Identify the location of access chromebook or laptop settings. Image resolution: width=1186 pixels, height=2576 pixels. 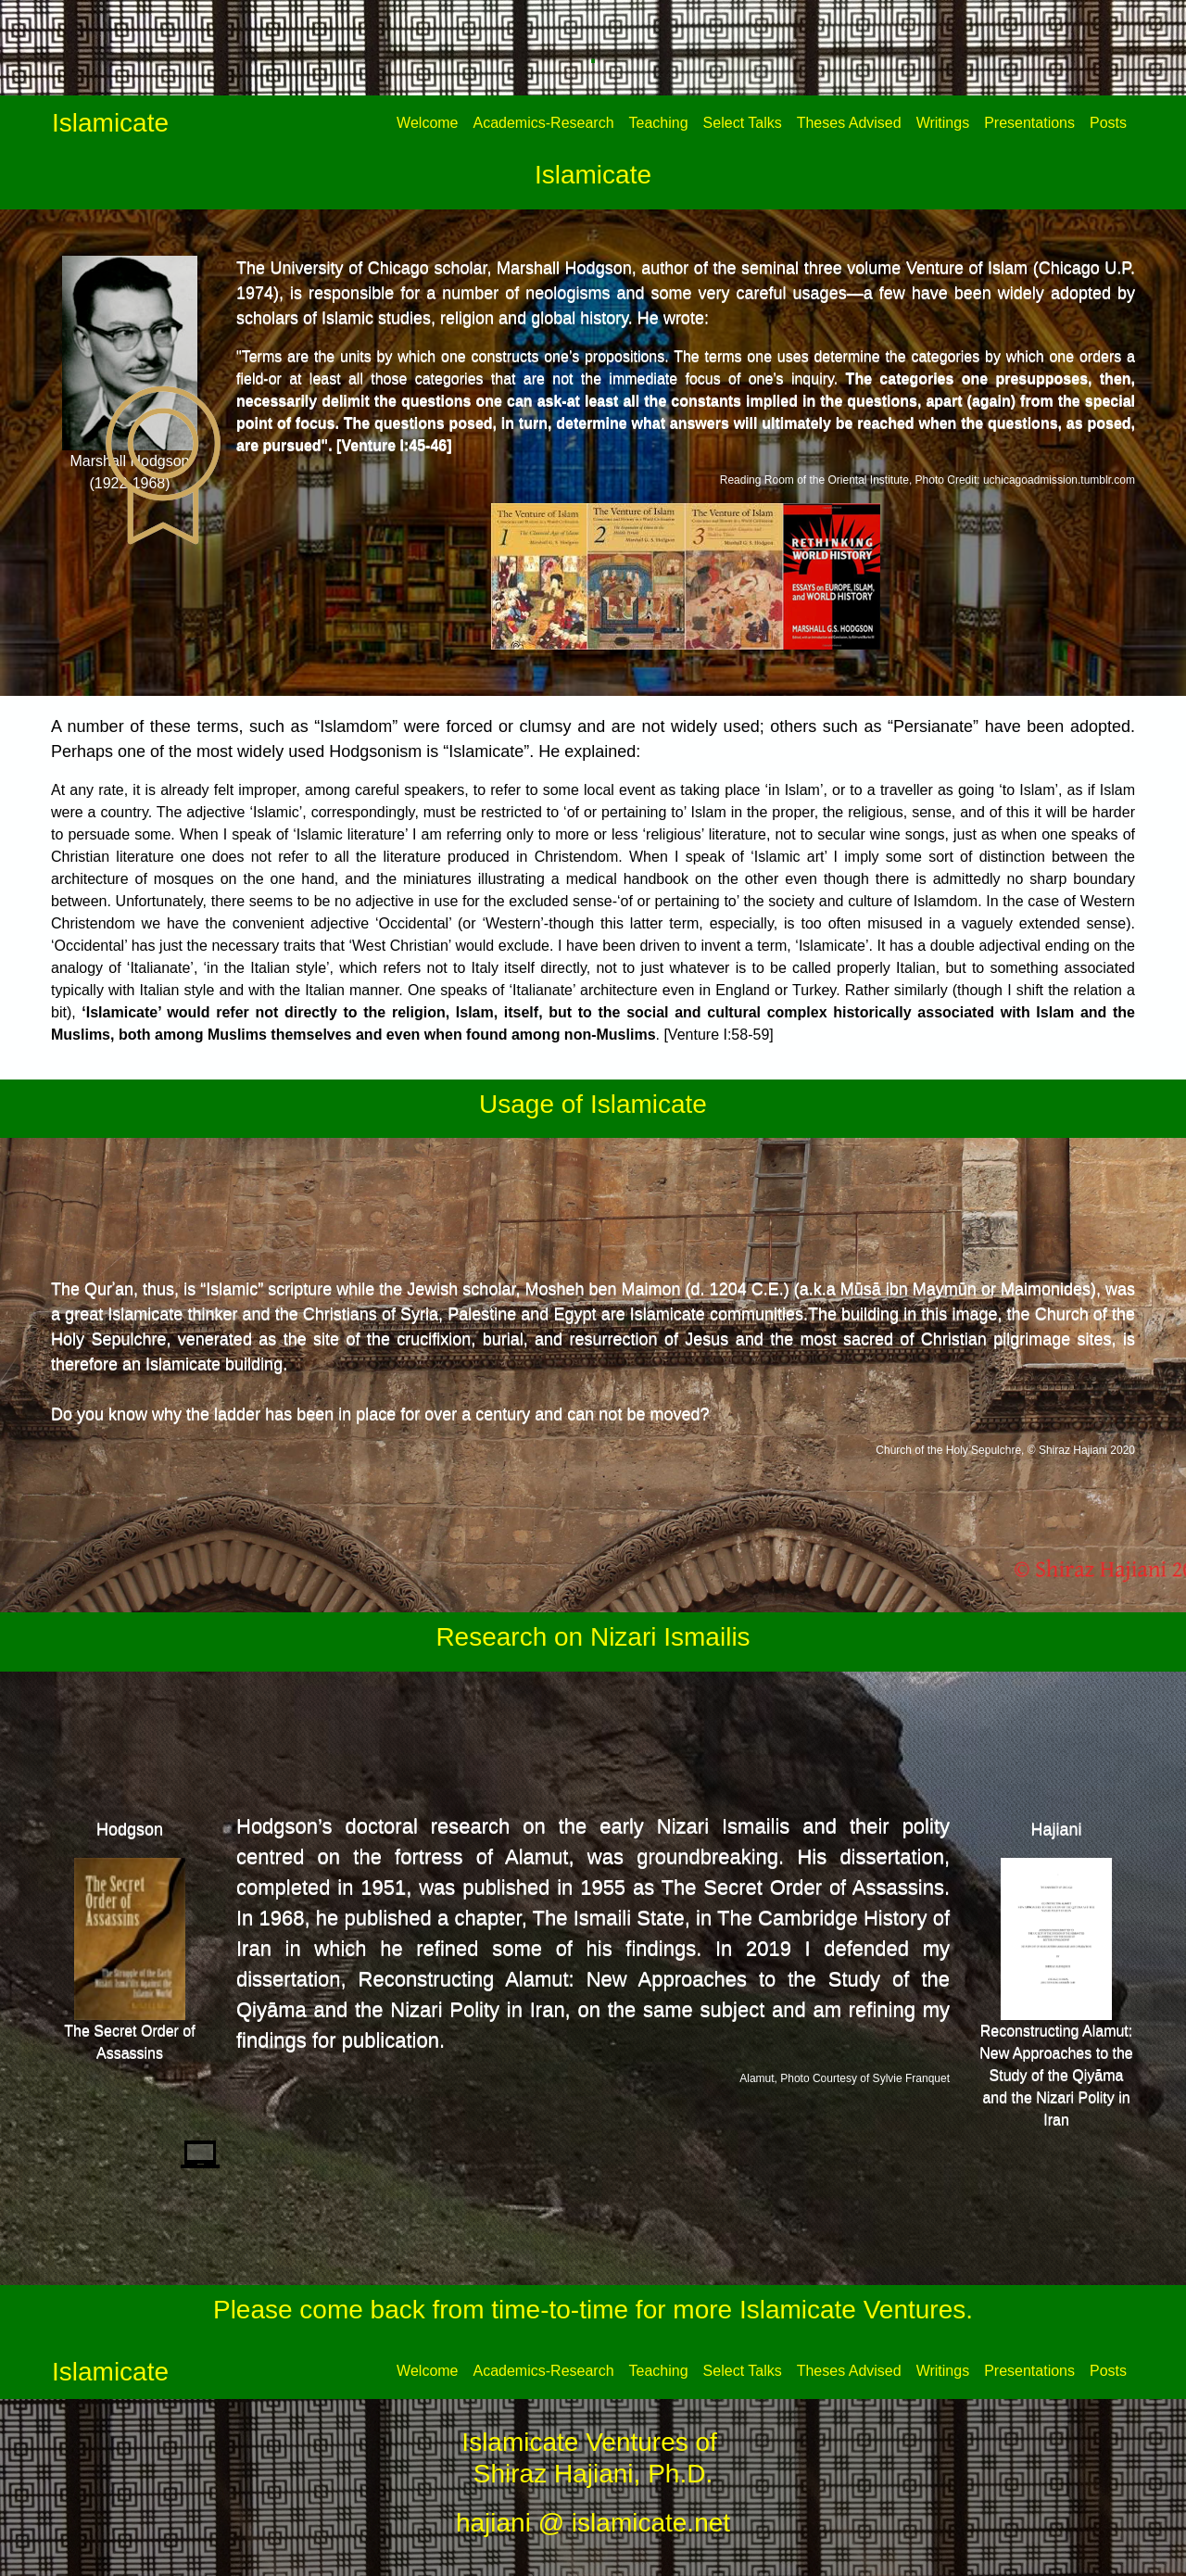
(200, 2155).